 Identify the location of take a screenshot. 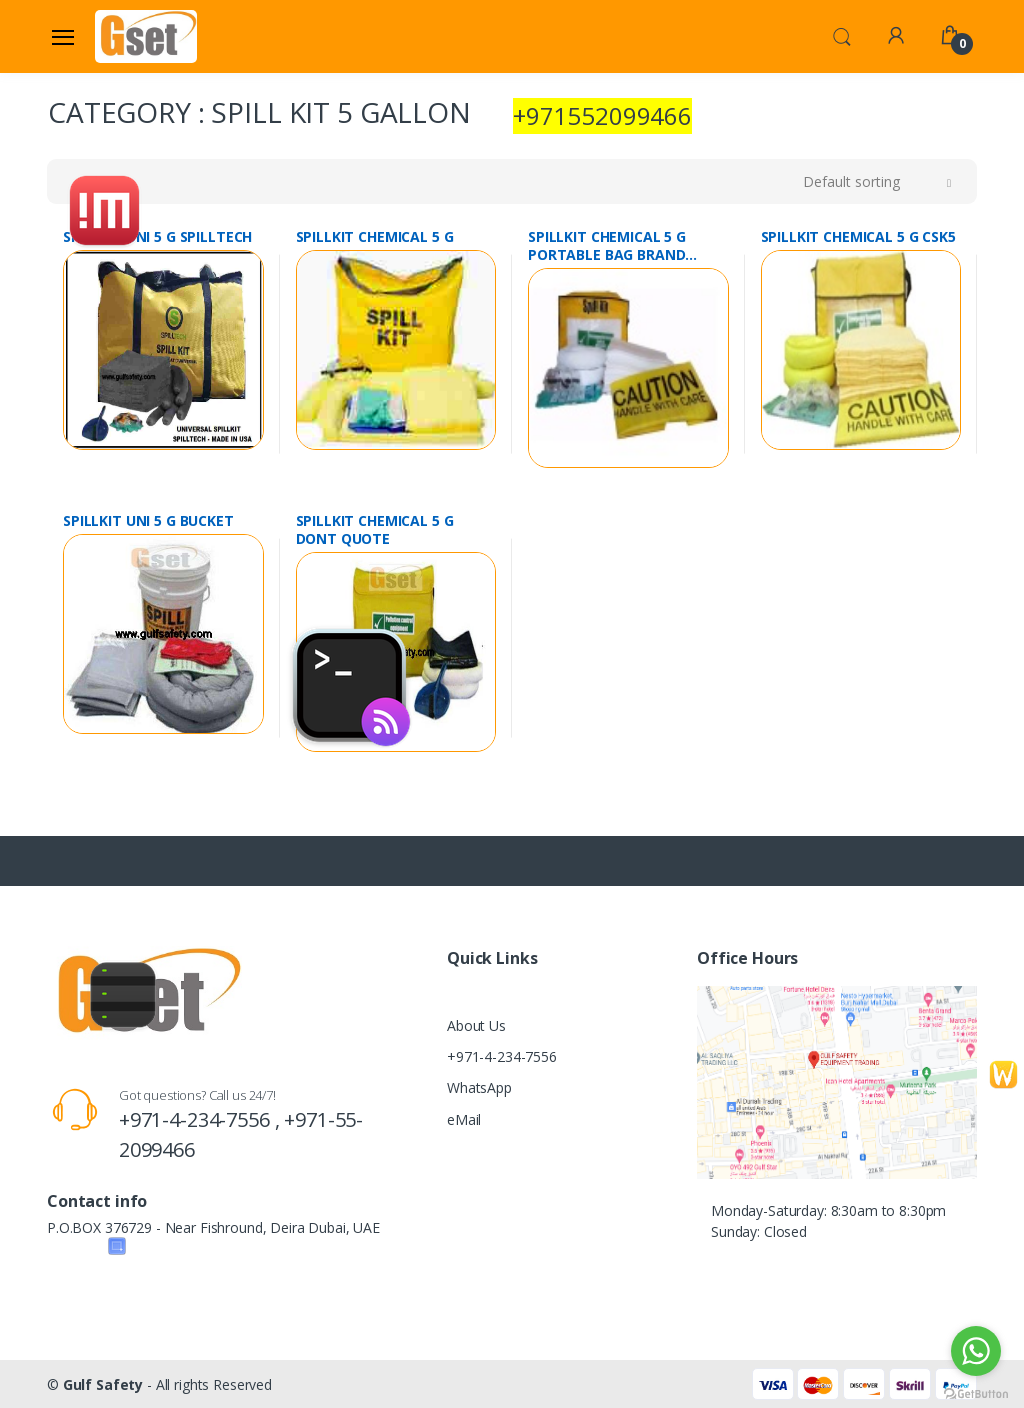
(117, 1246).